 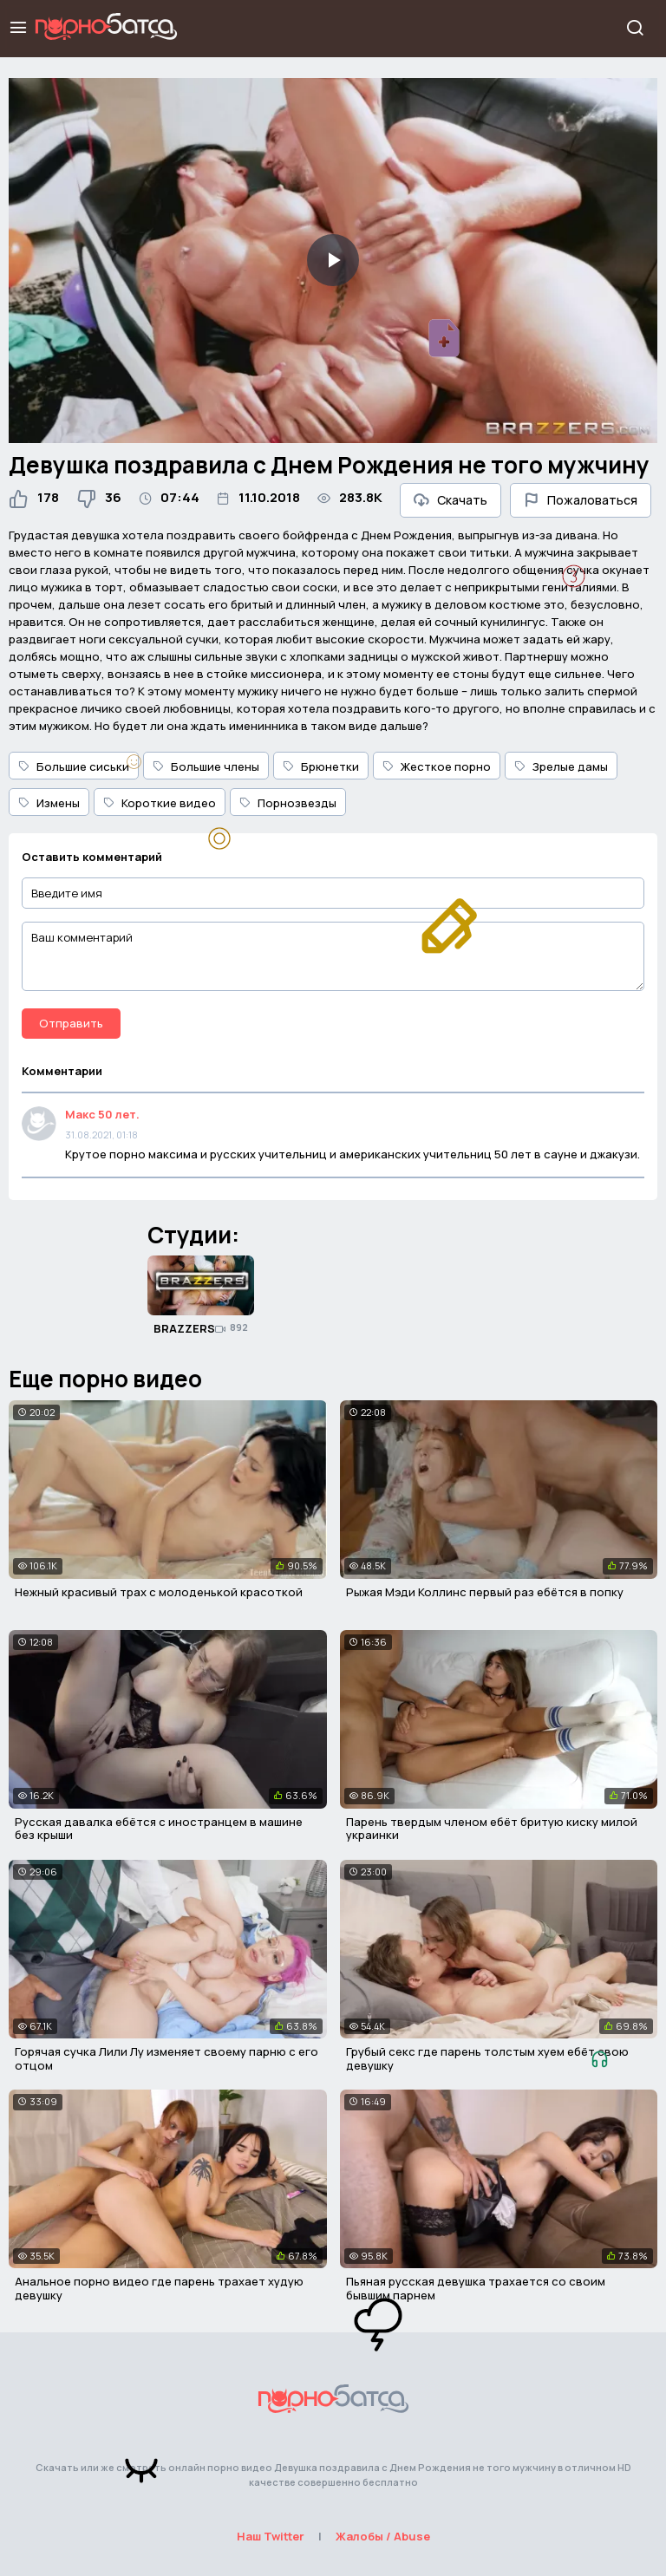 What do you see at coordinates (444, 338) in the screenshot?
I see `create a new file` at bounding box center [444, 338].